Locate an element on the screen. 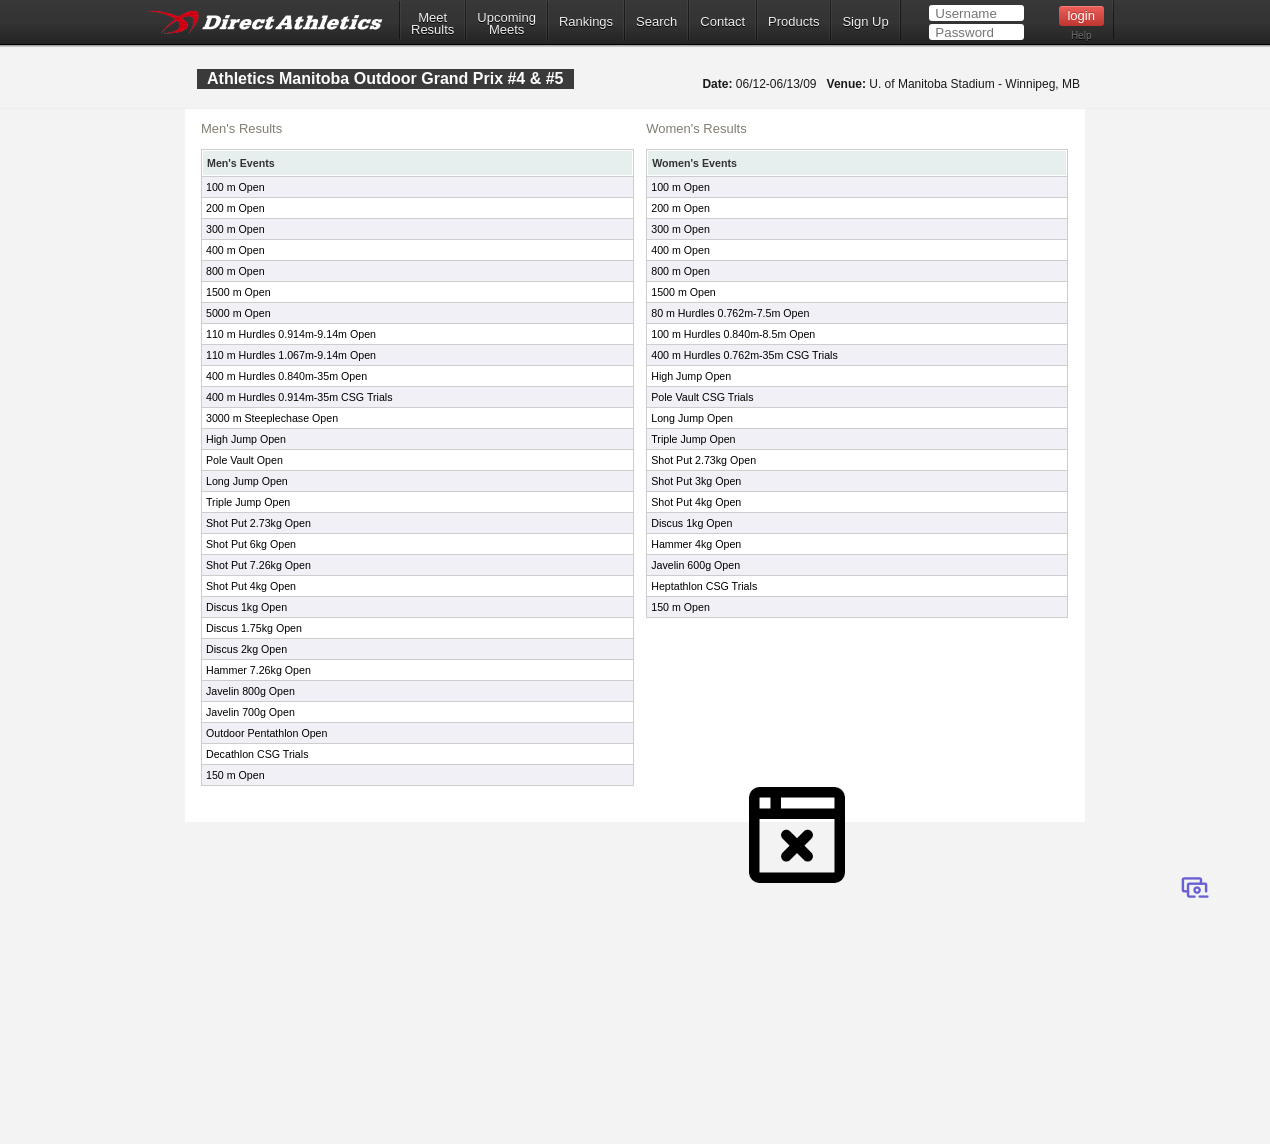 The height and width of the screenshot is (1144, 1270). remove funds or decrease balance is located at coordinates (1194, 887).